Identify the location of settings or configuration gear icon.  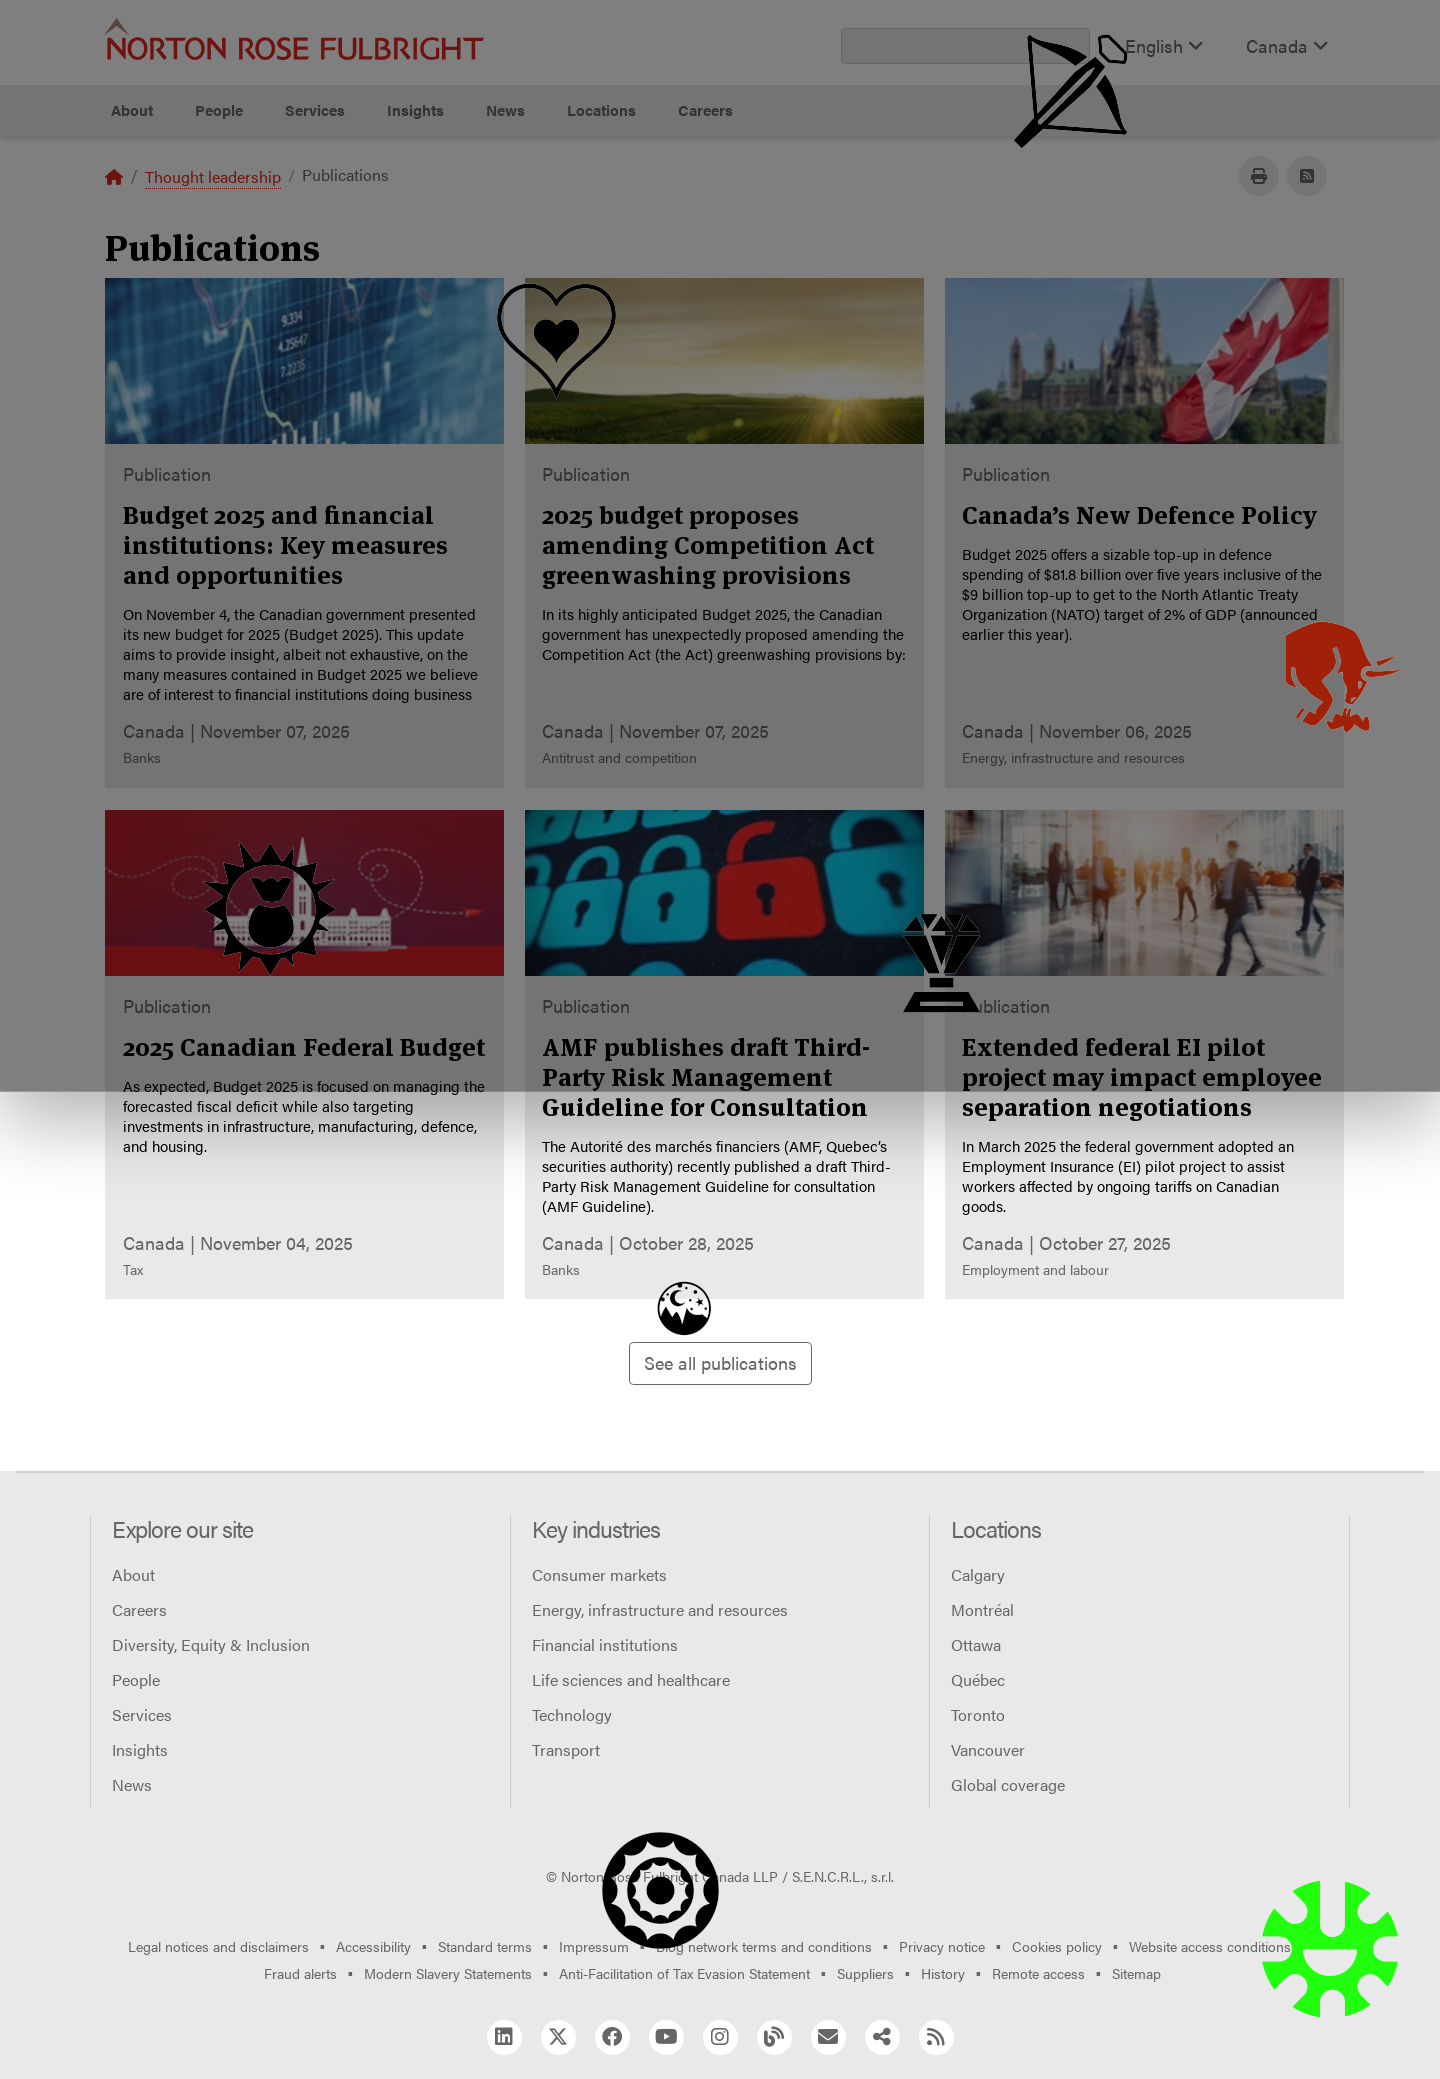
(660, 1890).